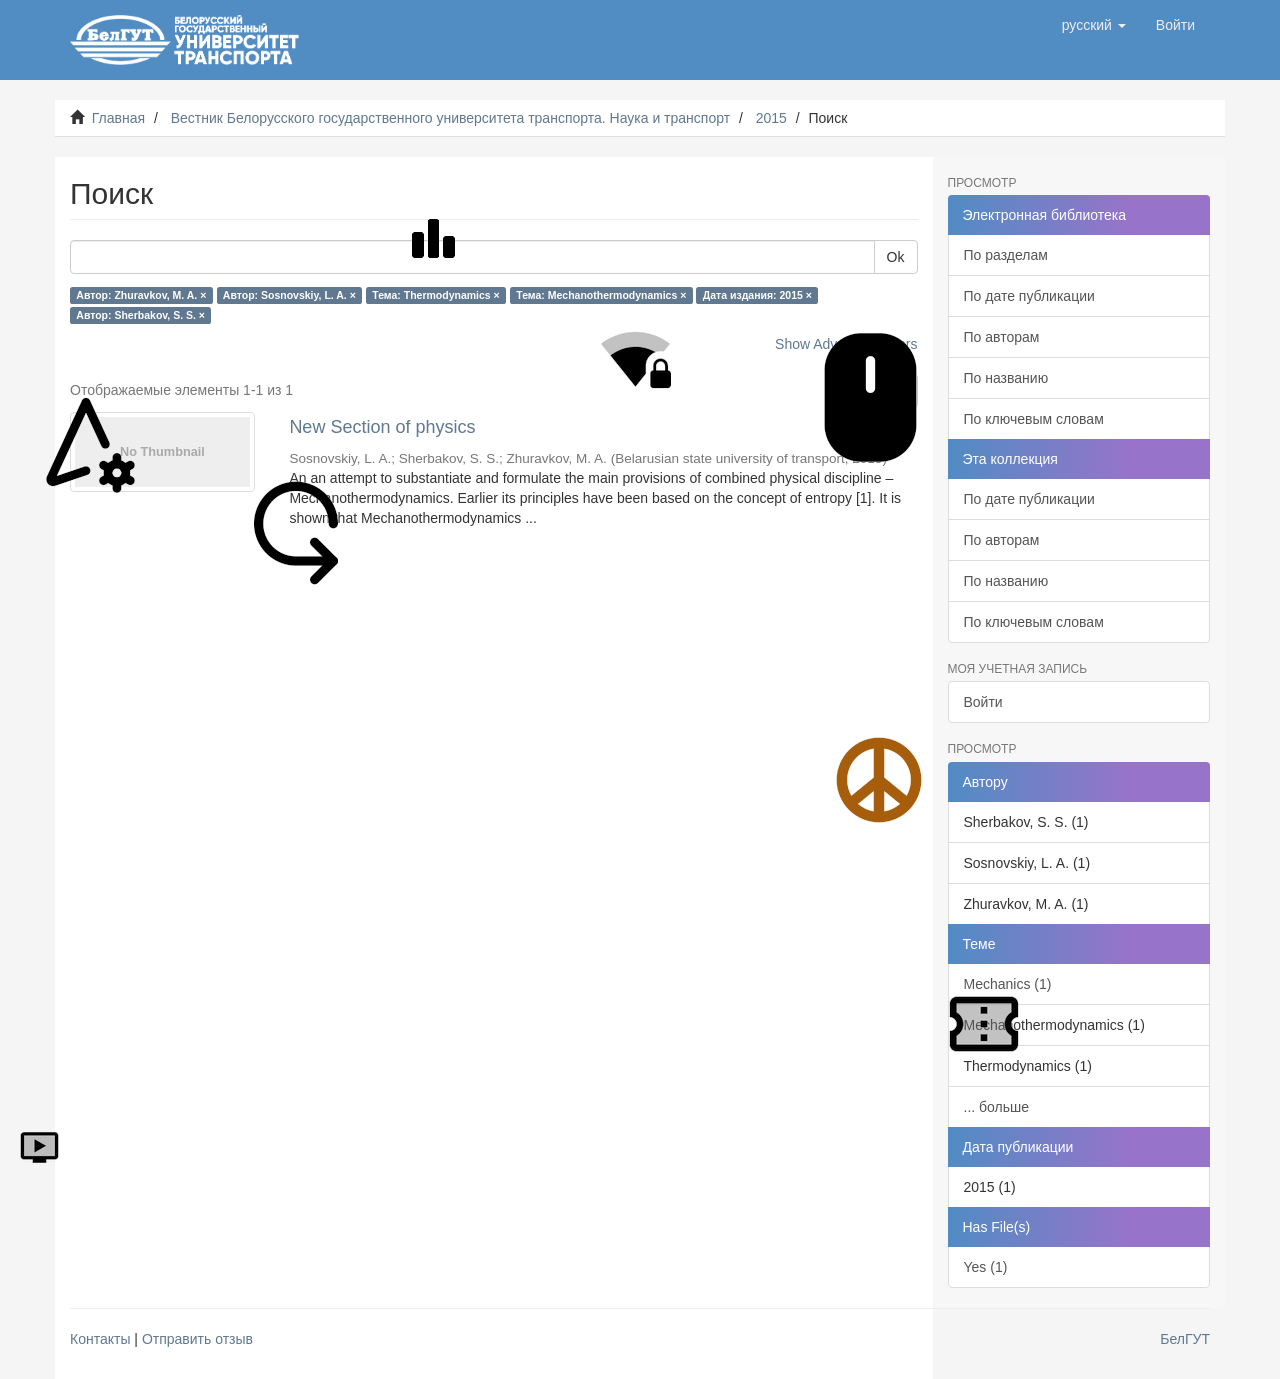 The image size is (1280, 1379). What do you see at coordinates (984, 1024) in the screenshot?
I see `view your tickets or passes` at bounding box center [984, 1024].